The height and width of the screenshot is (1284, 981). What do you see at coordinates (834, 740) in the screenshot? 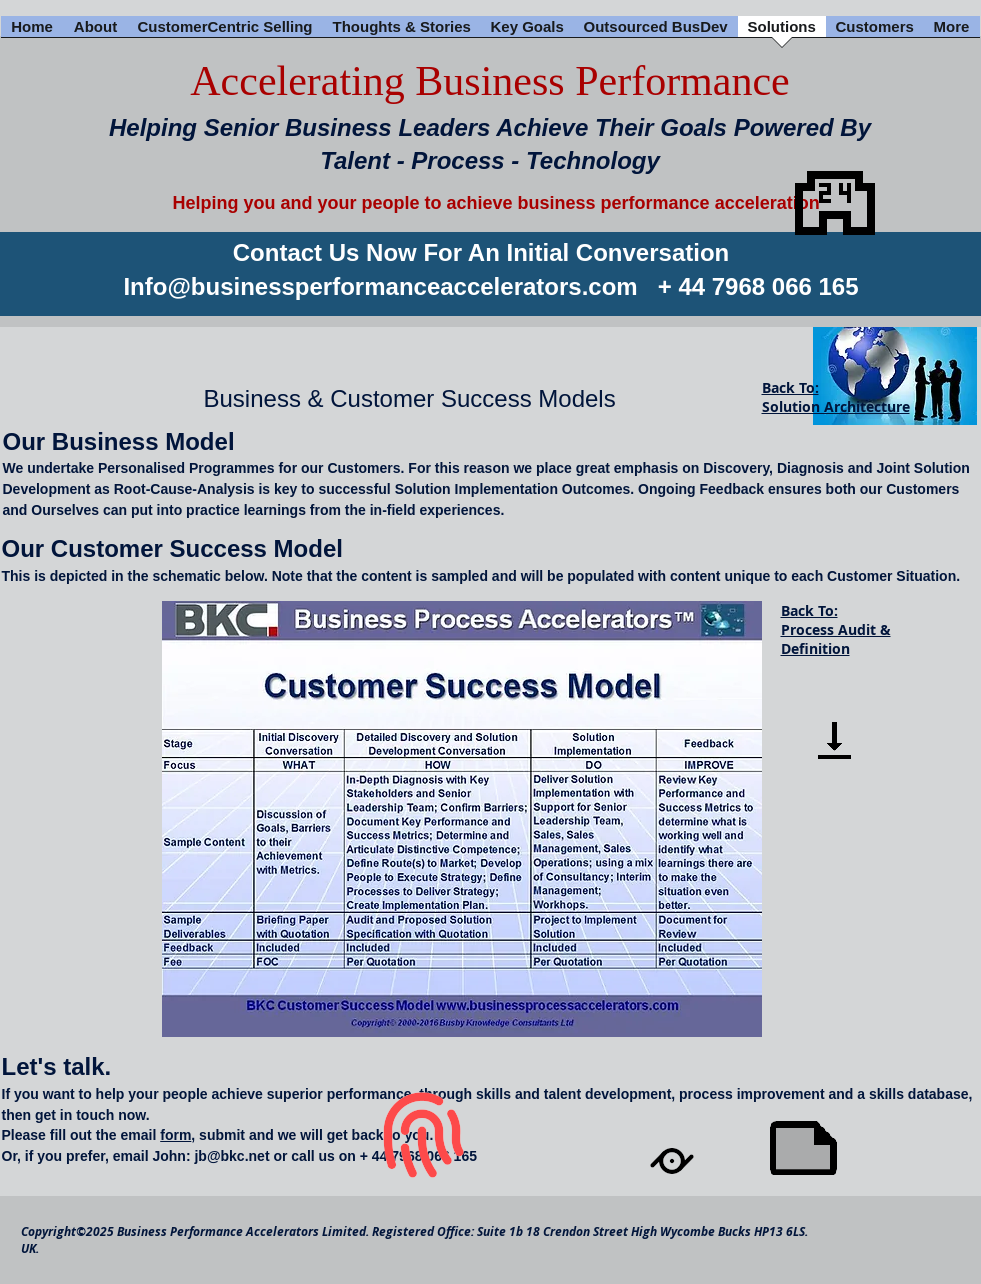
I see `align content to the bottom of a container` at bounding box center [834, 740].